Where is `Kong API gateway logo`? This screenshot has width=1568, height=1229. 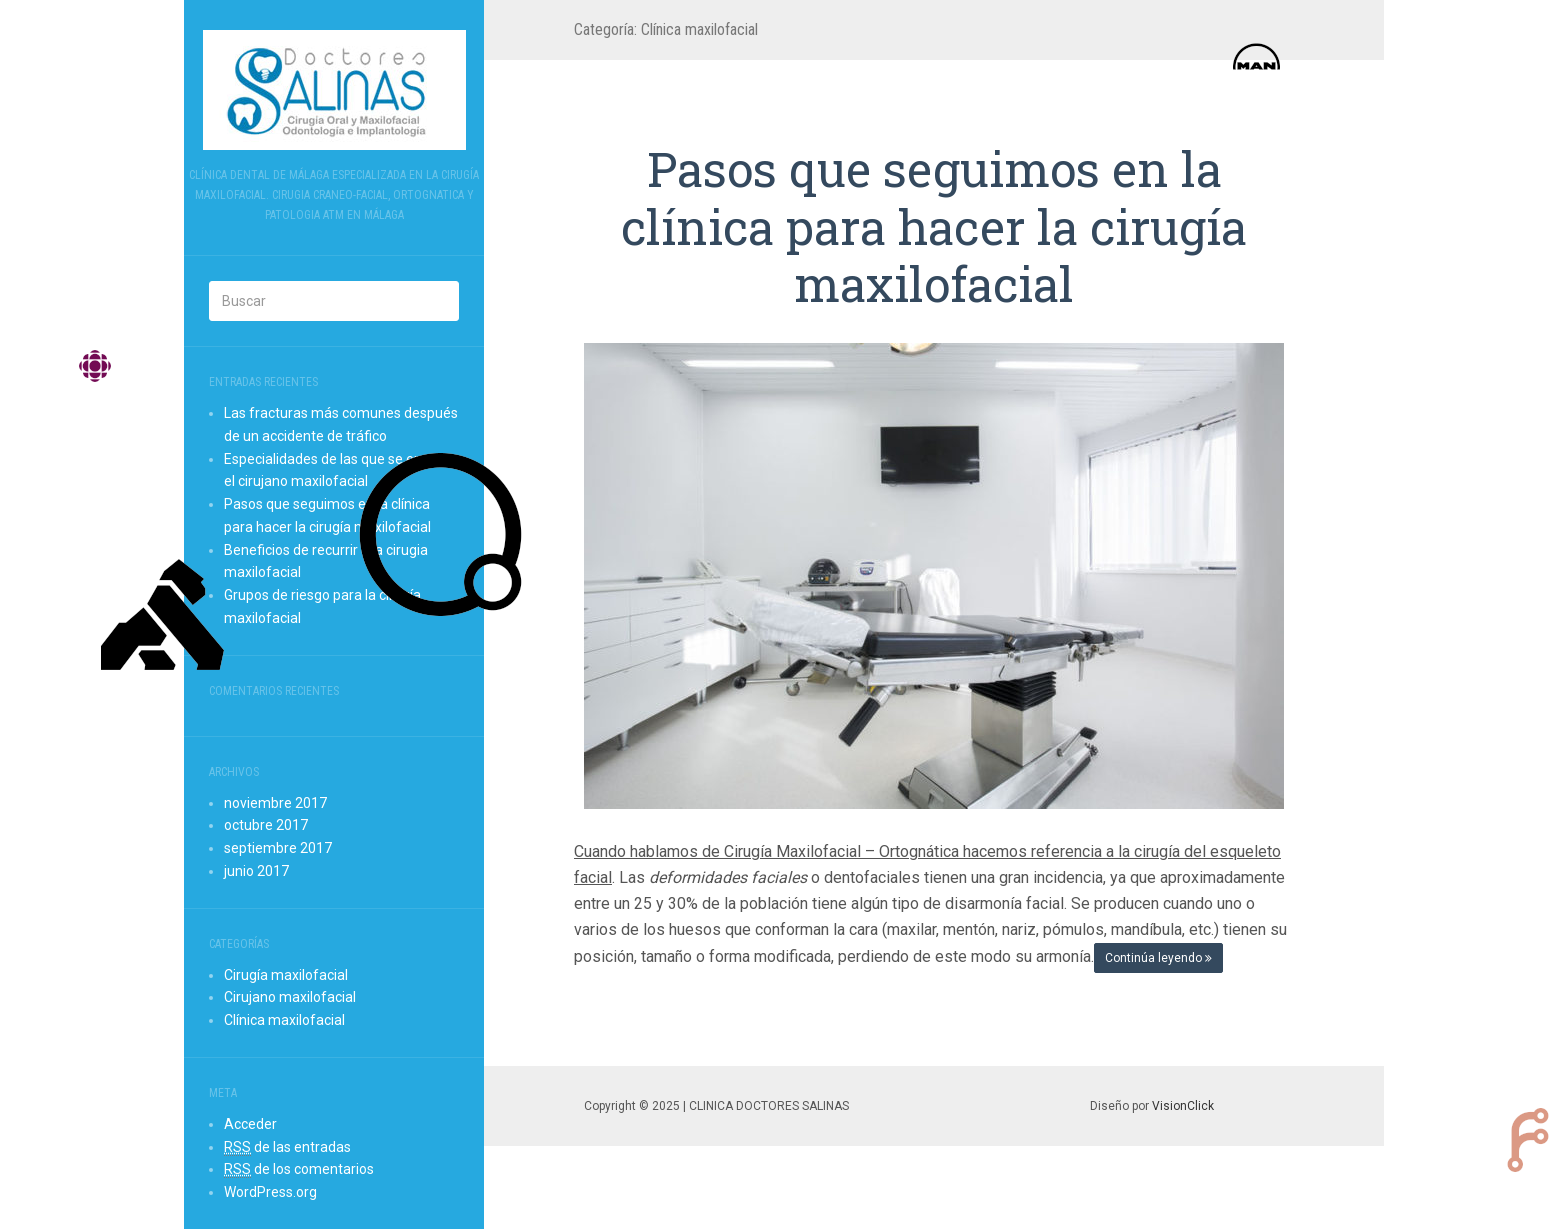 Kong API gateway logo is located at coordinates (162, 614).